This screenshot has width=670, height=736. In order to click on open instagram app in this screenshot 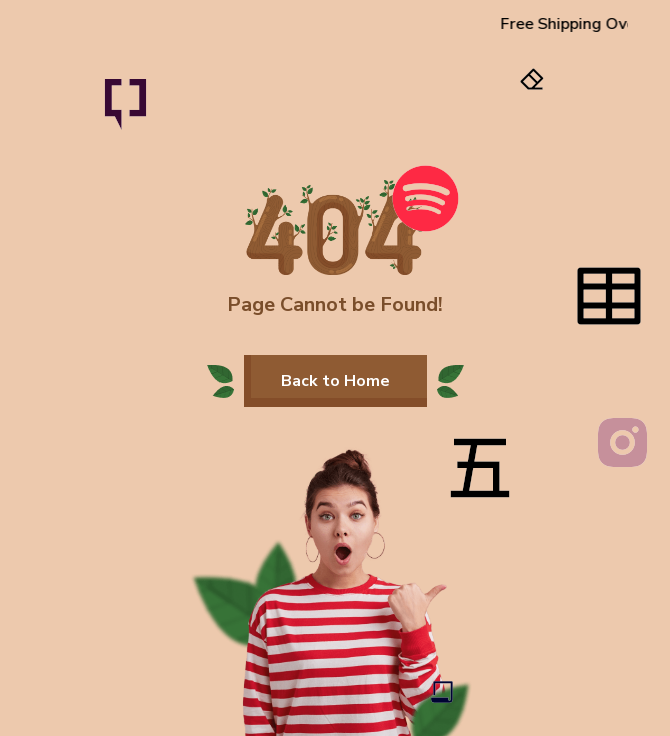, I will do `click(622, 442)`.